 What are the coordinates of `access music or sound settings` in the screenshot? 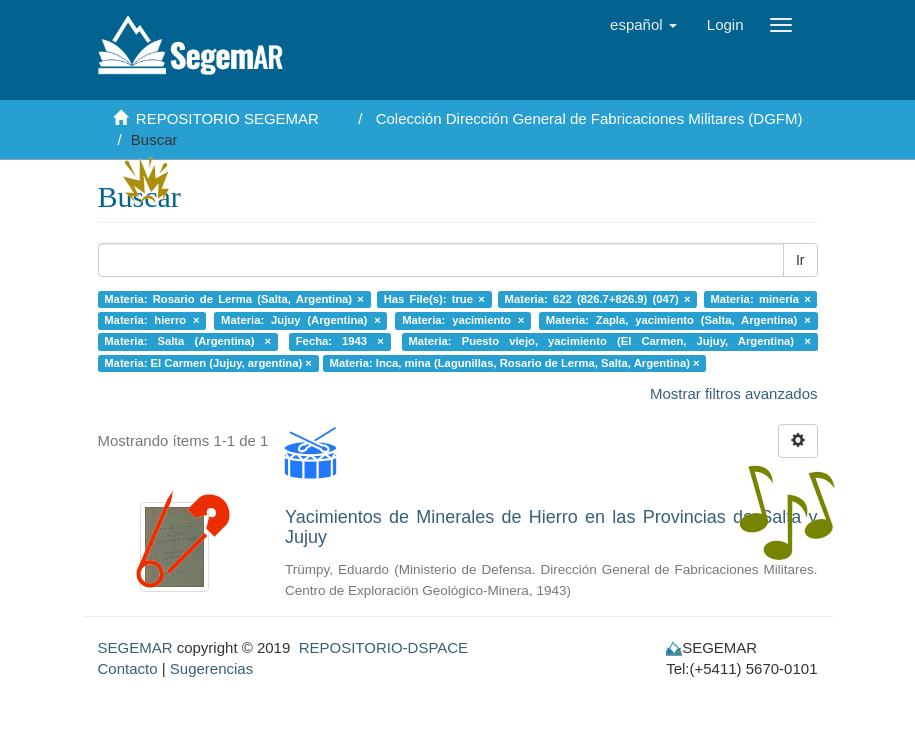 It's located at (310, 452).